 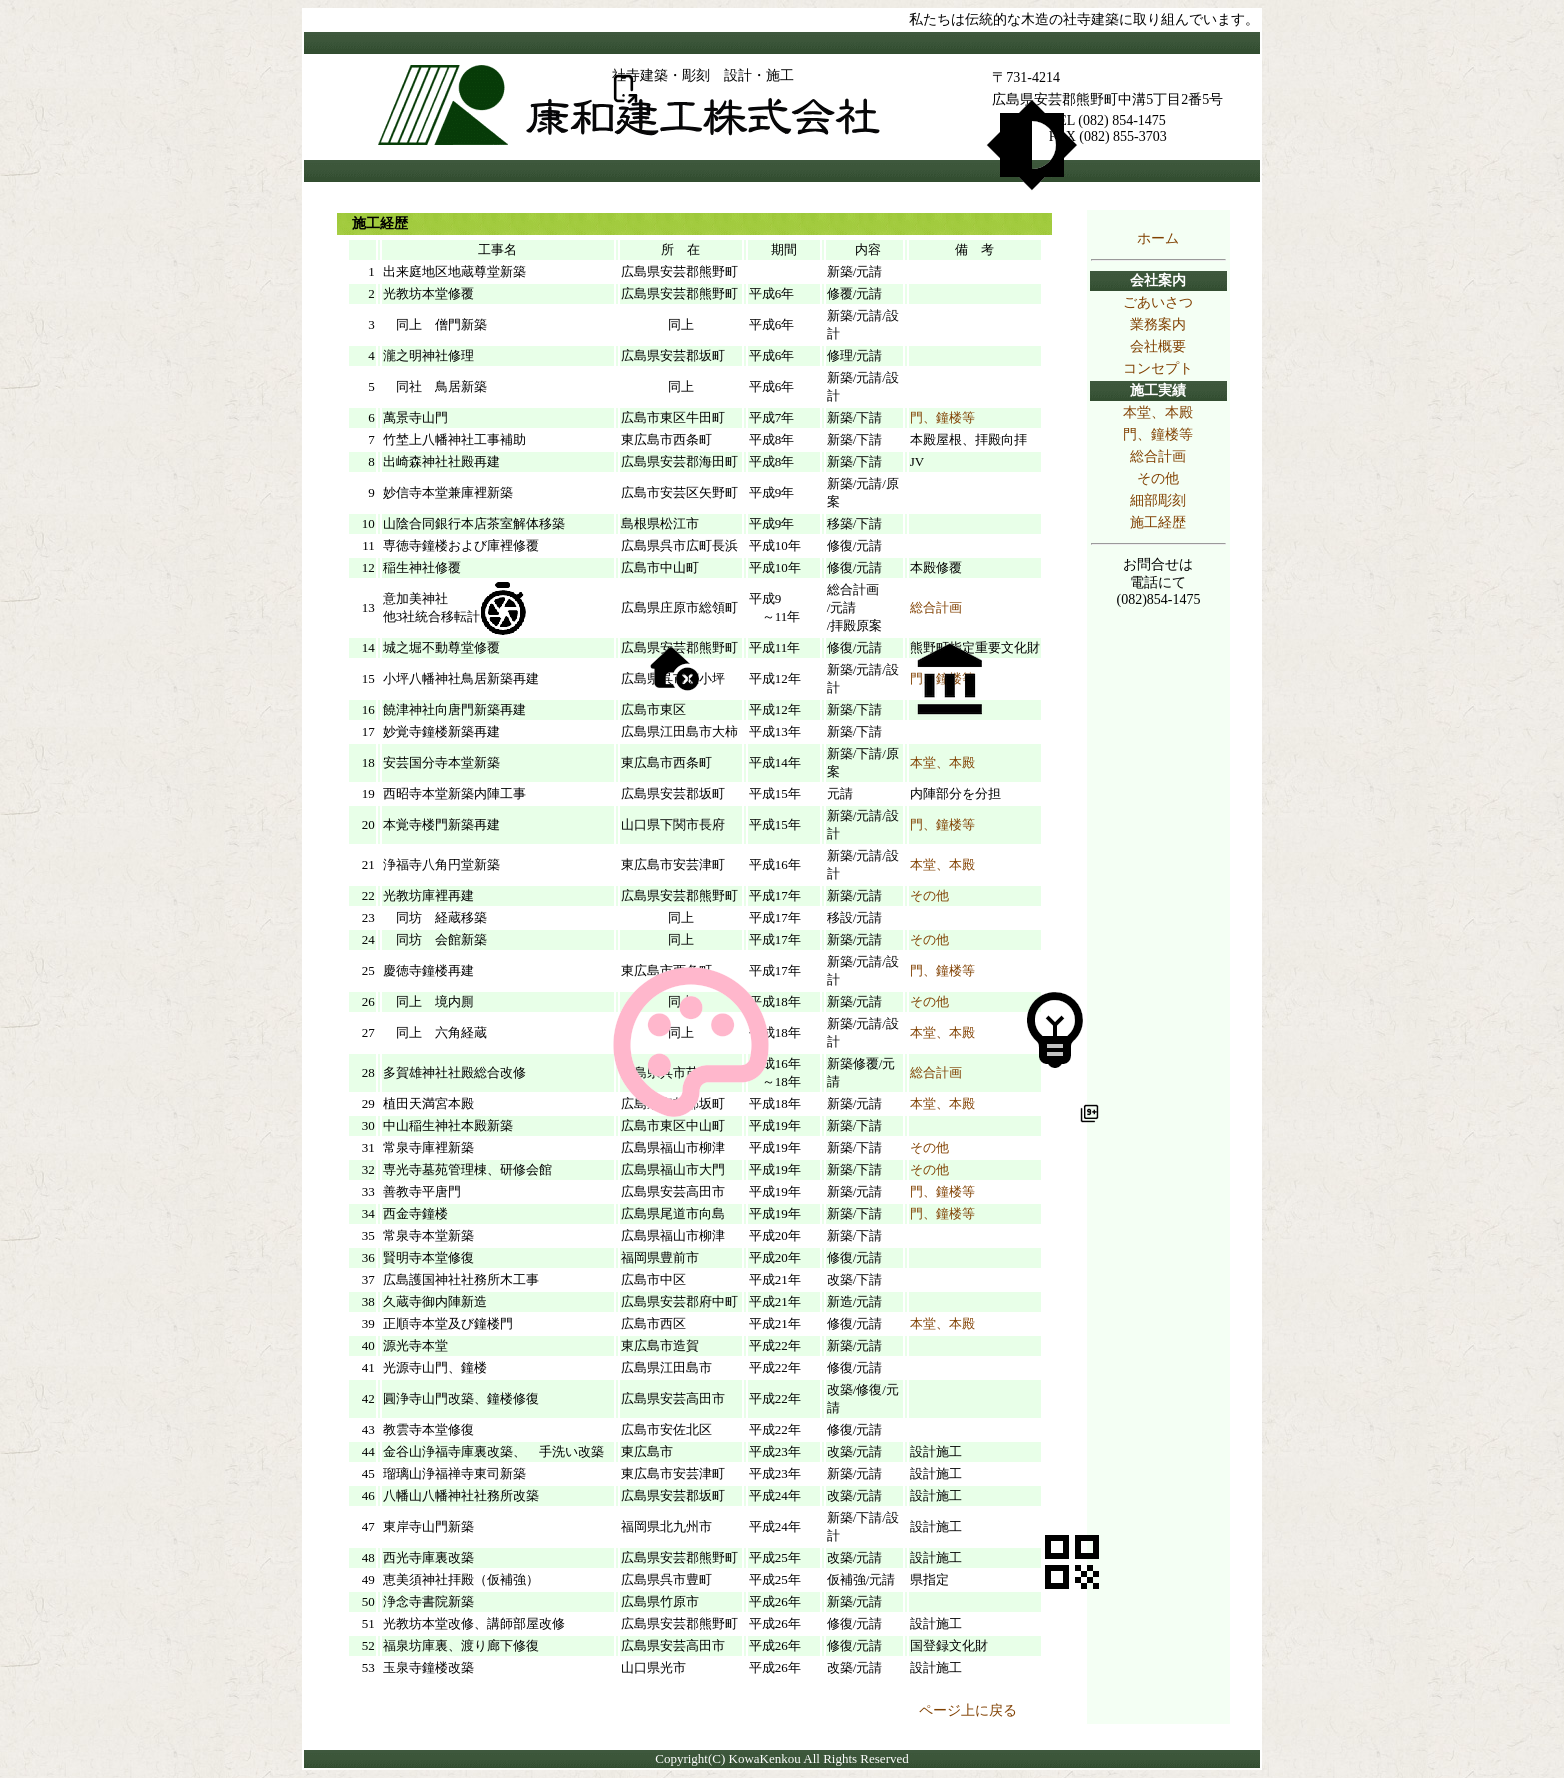 I want to click on access color or theme settings, so click(x=691, y=1045).